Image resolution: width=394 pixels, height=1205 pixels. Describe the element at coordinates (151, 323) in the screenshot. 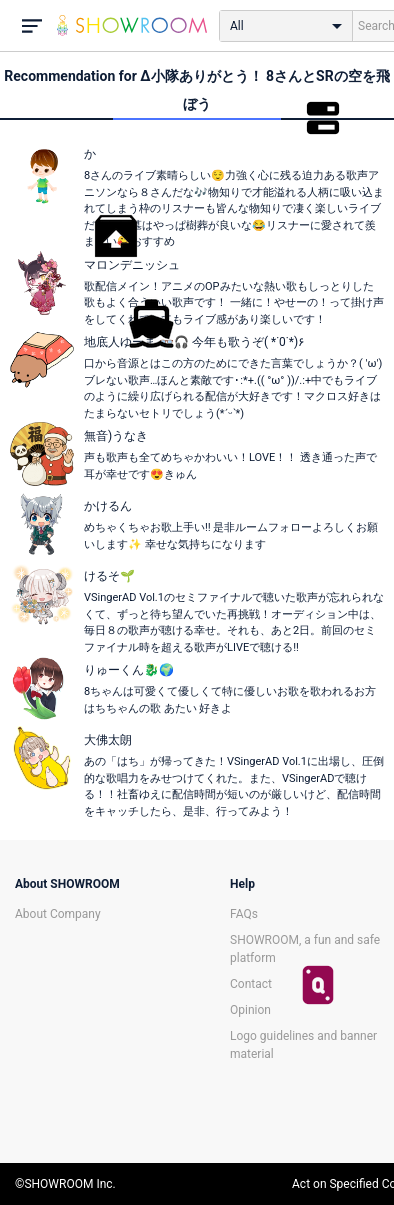

I see `get directions by ferry or boat` at that location.